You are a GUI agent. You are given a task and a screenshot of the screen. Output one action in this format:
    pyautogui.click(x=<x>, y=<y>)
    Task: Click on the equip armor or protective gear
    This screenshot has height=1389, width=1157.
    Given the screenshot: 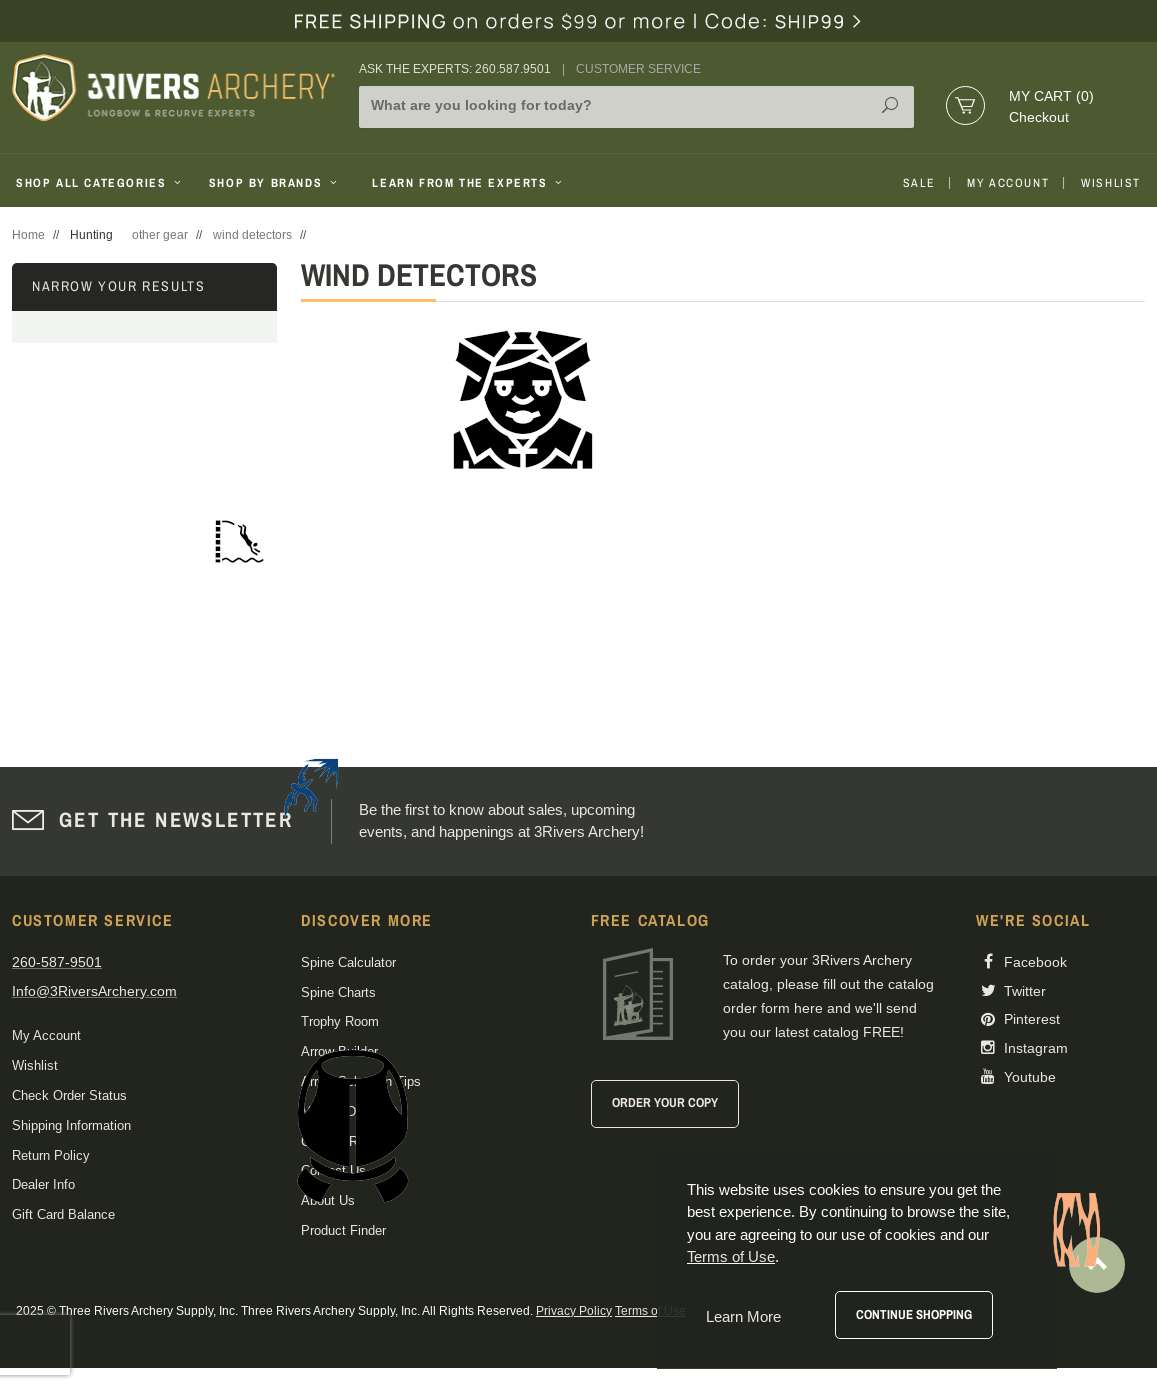 What is the action you would take?
    pyautogui.click(x=351, y=1125)
    